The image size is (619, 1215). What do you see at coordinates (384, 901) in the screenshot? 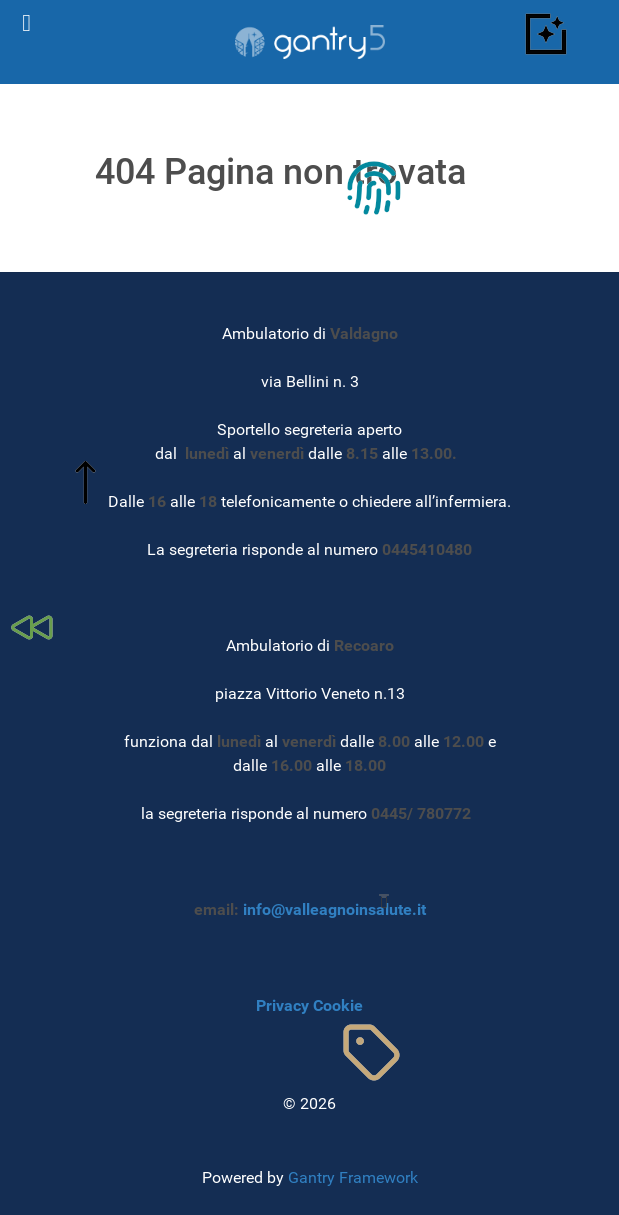
I see `align object to top edge` at bounding box center [384, 901].